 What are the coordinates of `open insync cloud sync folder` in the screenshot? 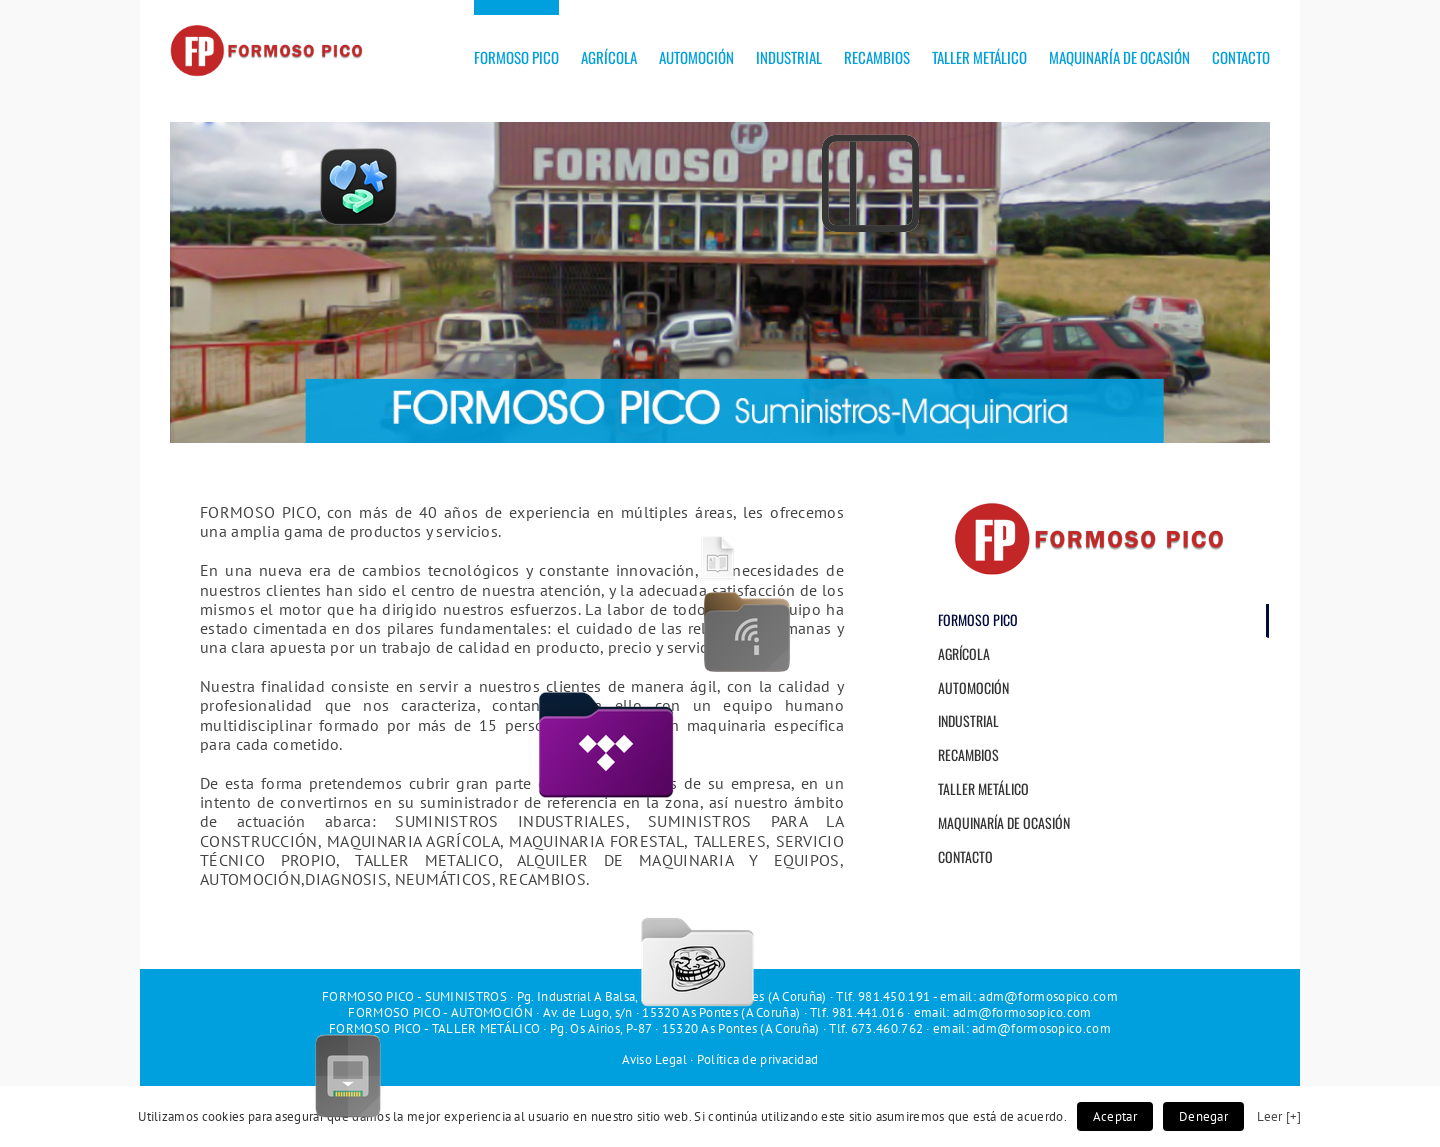 It's located at (747, 632).